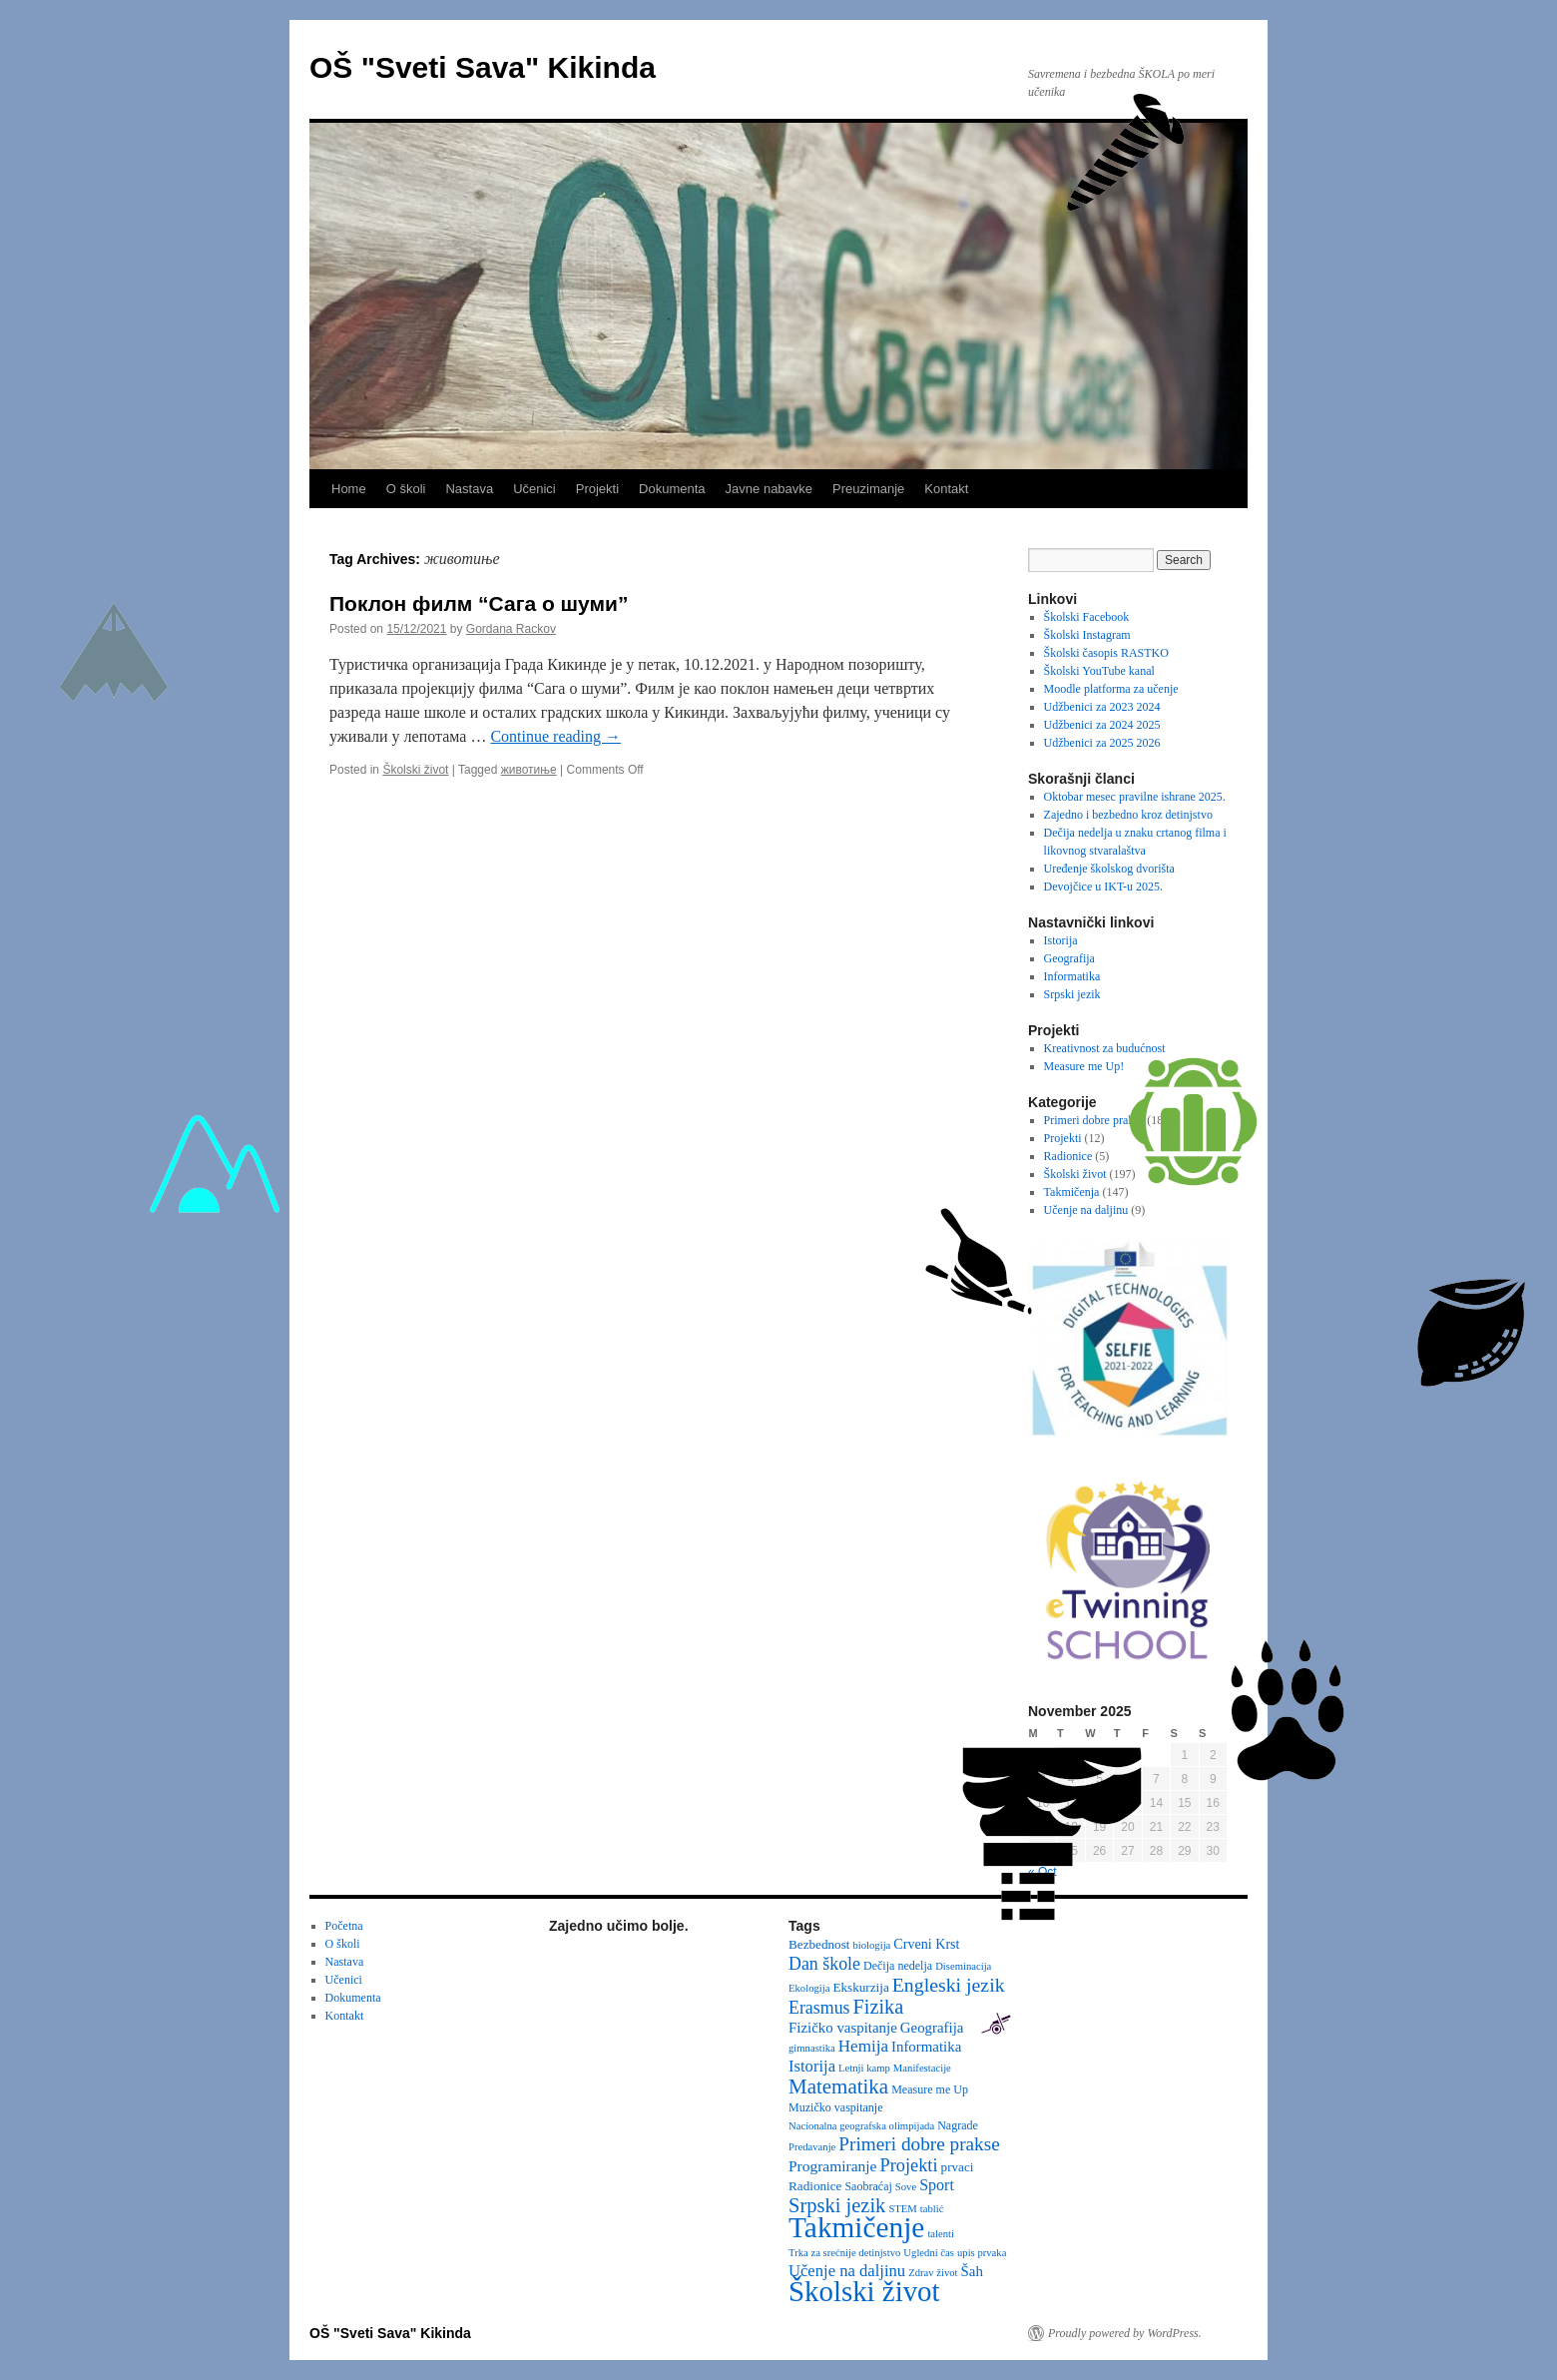 This screenshot has width=1557, height=2380. Describe the element at coordinates (1286, 1714) in the screenshot. I see `access pet-related features or settings` at that location.